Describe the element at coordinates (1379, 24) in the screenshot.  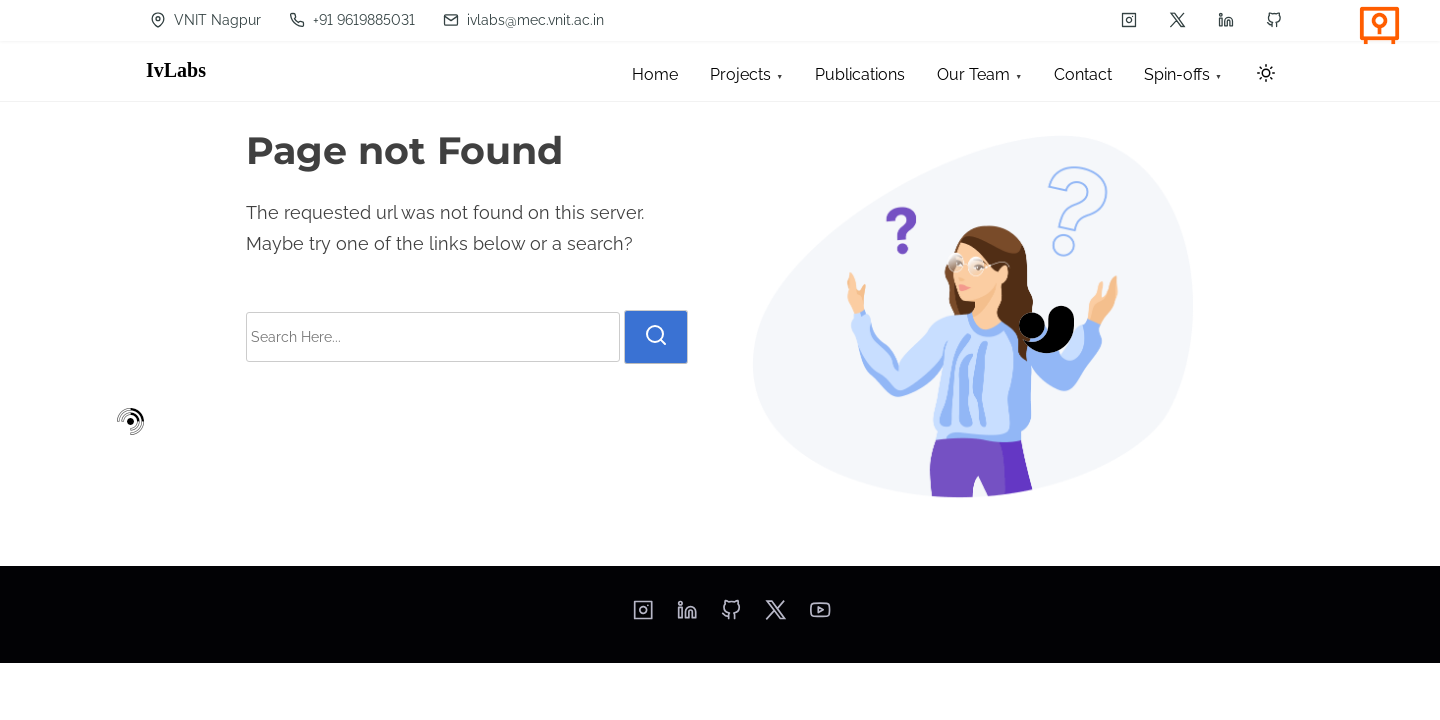
I see `access secure storage or vault` at that location.